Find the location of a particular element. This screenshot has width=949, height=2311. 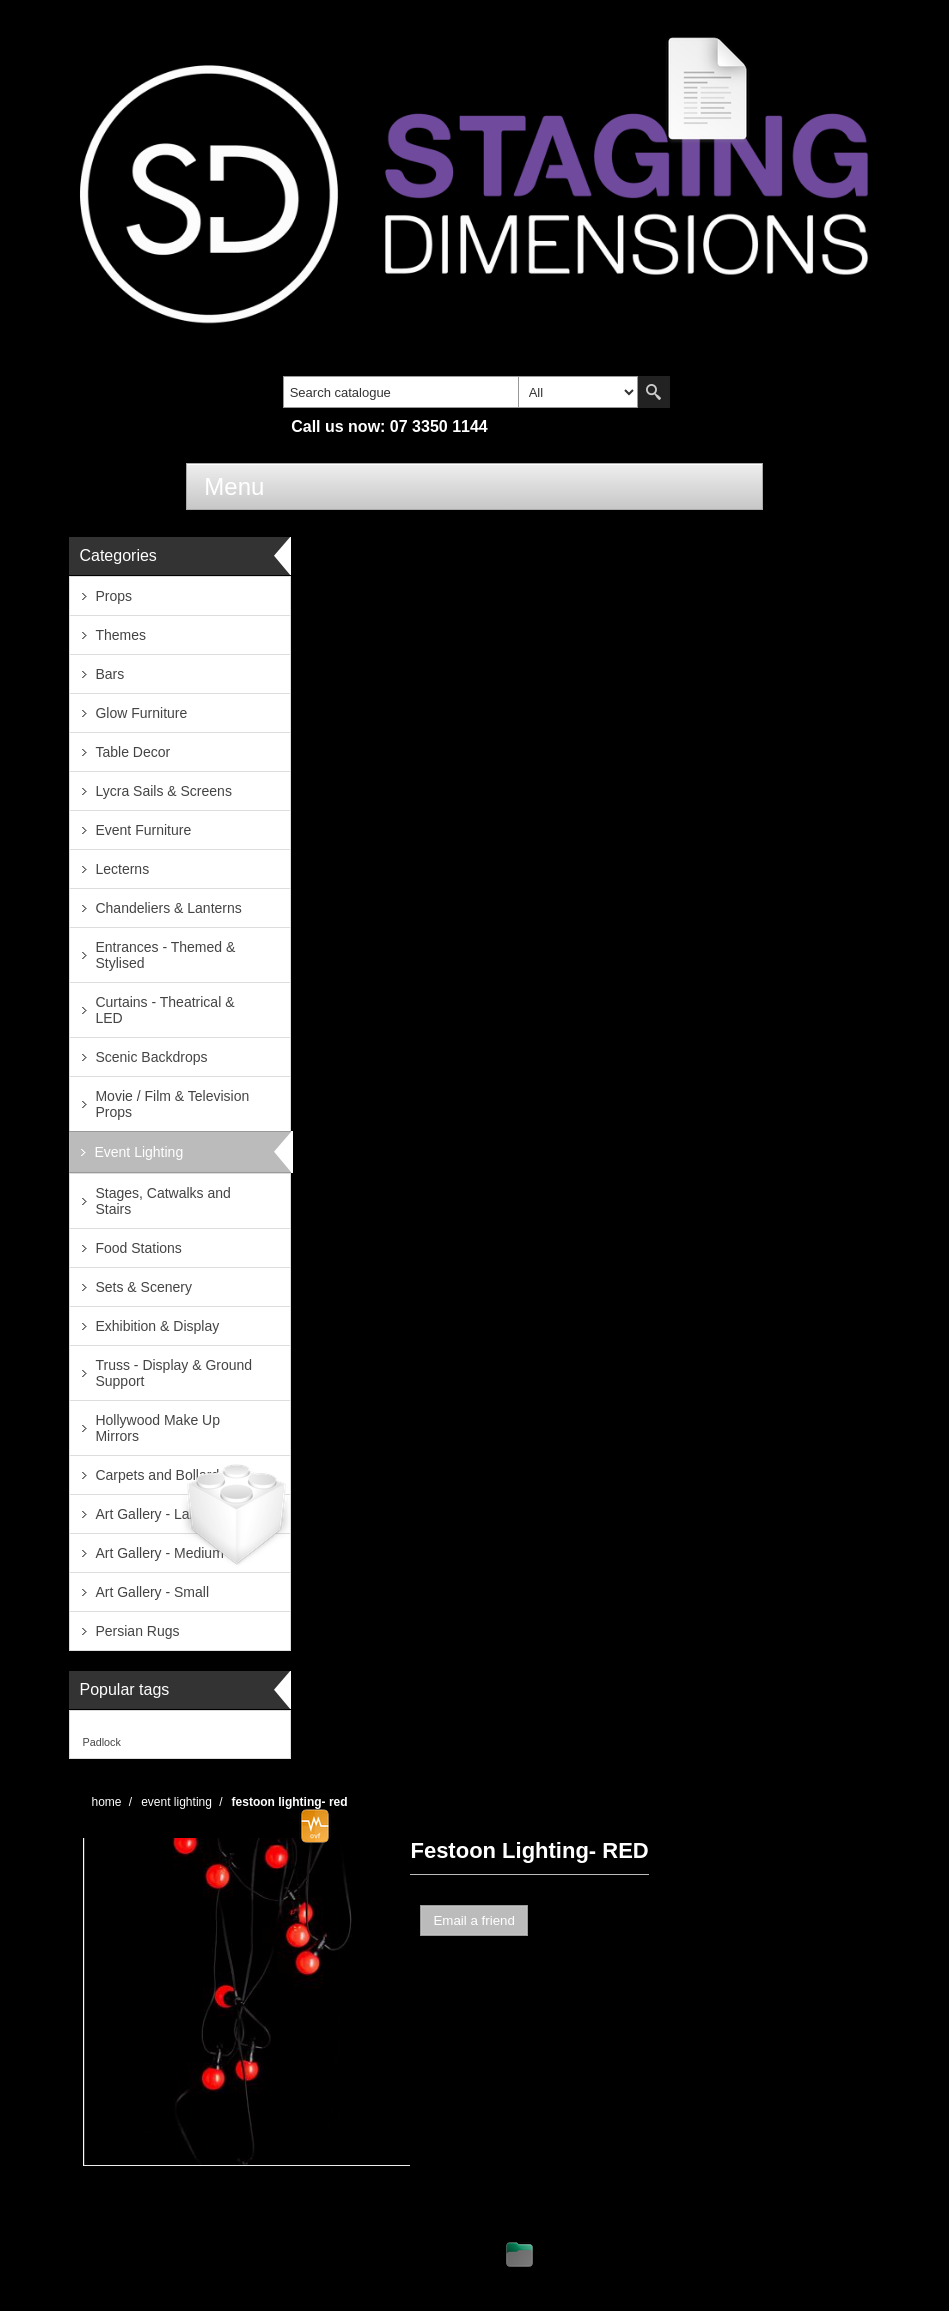

kernel extension file for macOS system is located at coordinates (236, 1515).